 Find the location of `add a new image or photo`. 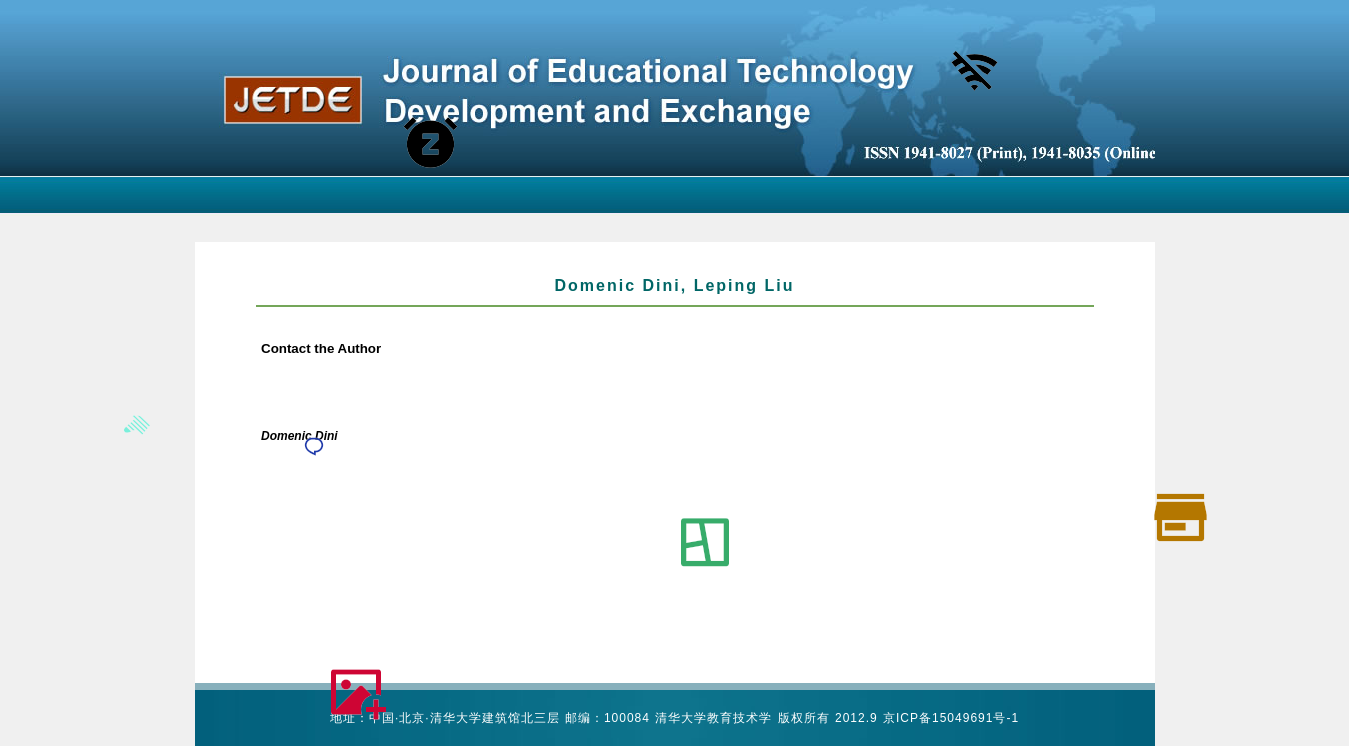

add a new image or photo is located at coordinates (356, 692).